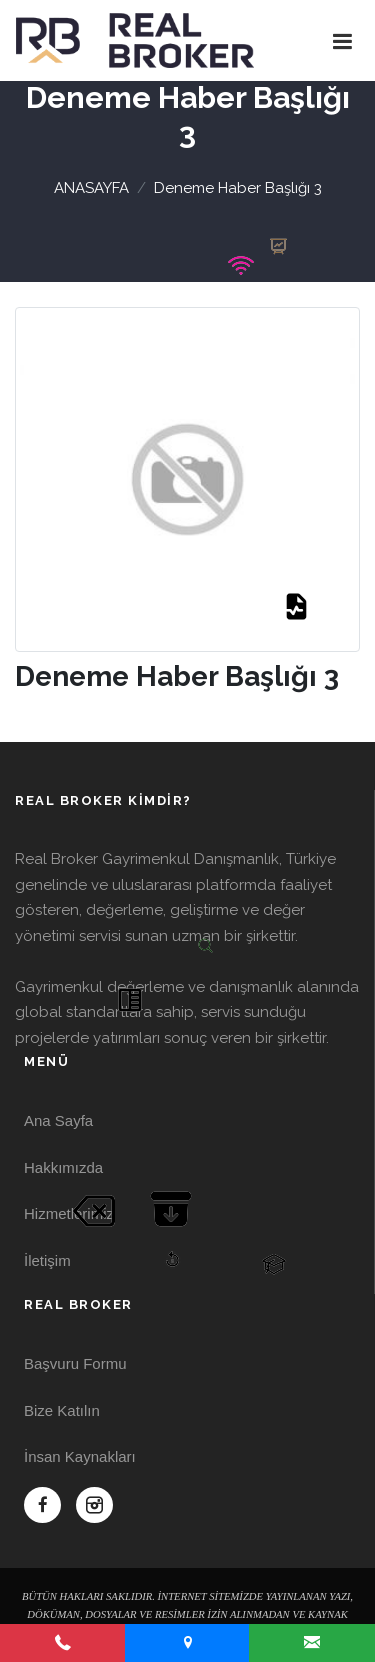 The height and width of the screenshot is (1662, 375). What do you see at coordinates (205, 945) in the screenshot?
I see `search for content` at bounding box center [205, 945].